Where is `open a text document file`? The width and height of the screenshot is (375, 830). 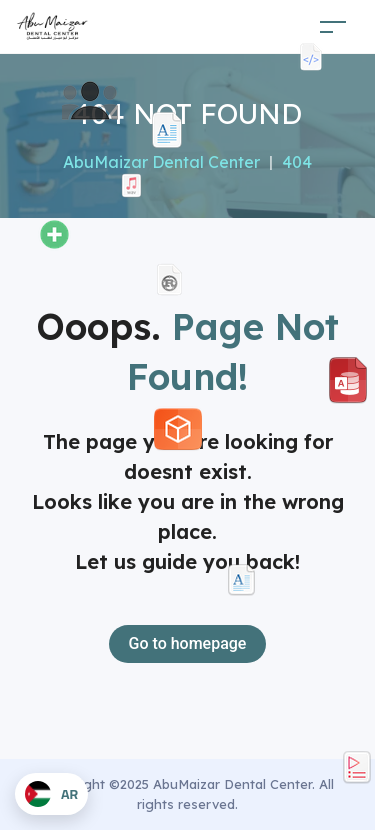 open a text document file is located at coordinates (167, 130).